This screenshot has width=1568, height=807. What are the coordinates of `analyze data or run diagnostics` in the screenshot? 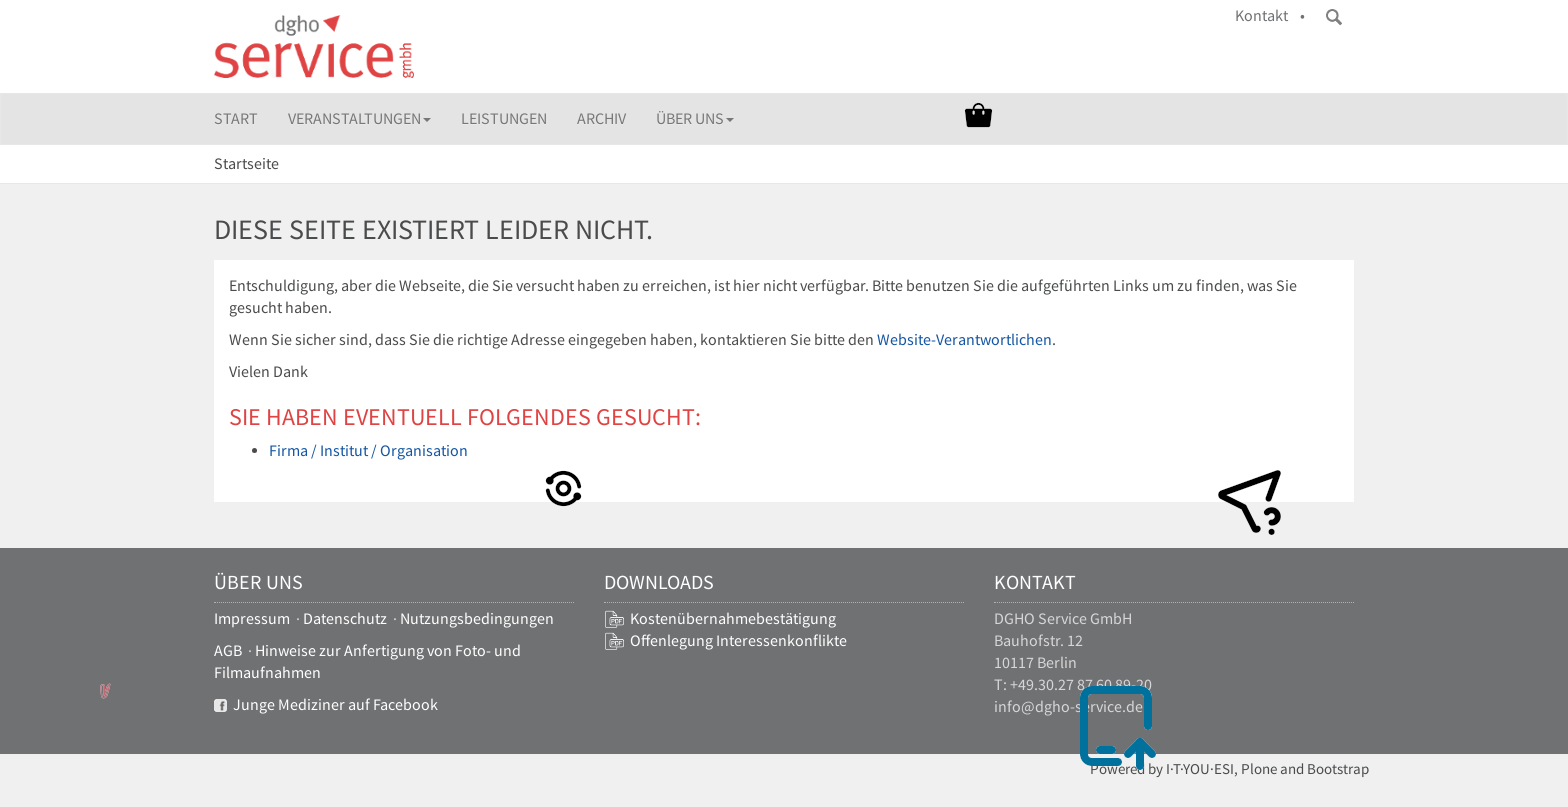 It's located at (563, 488).